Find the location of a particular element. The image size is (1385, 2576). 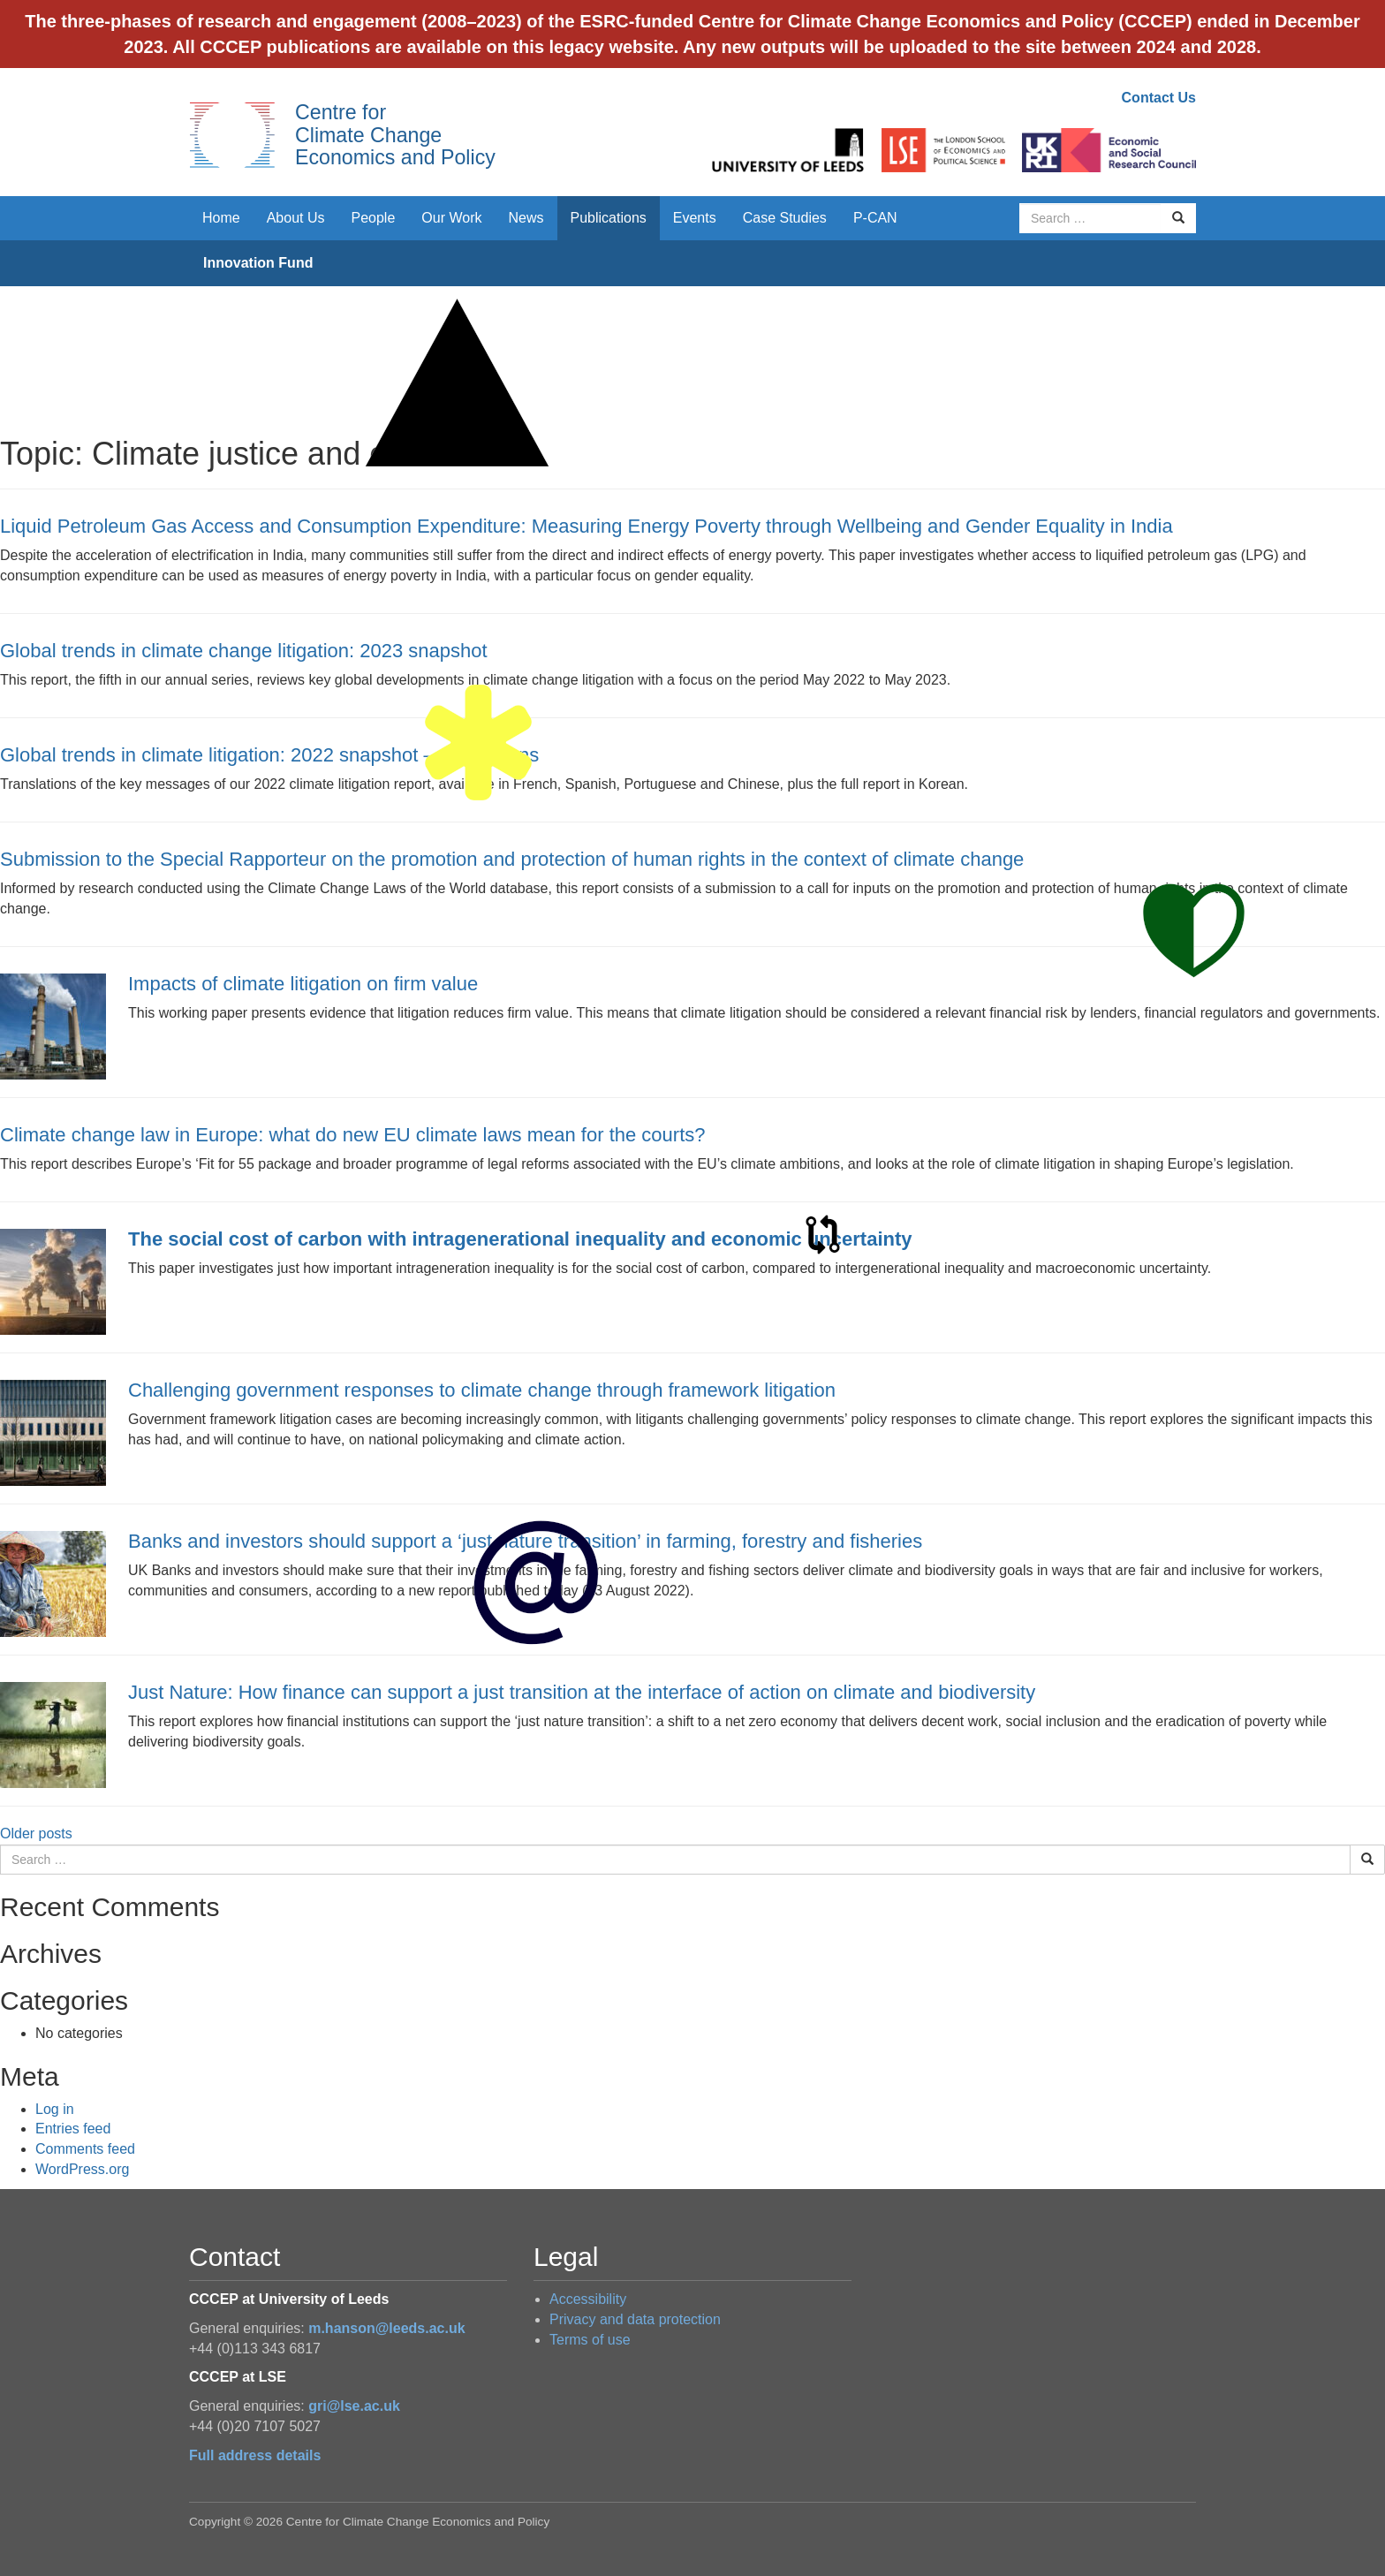

compare branches or commits in version control is located at coordinates (822, 1234).